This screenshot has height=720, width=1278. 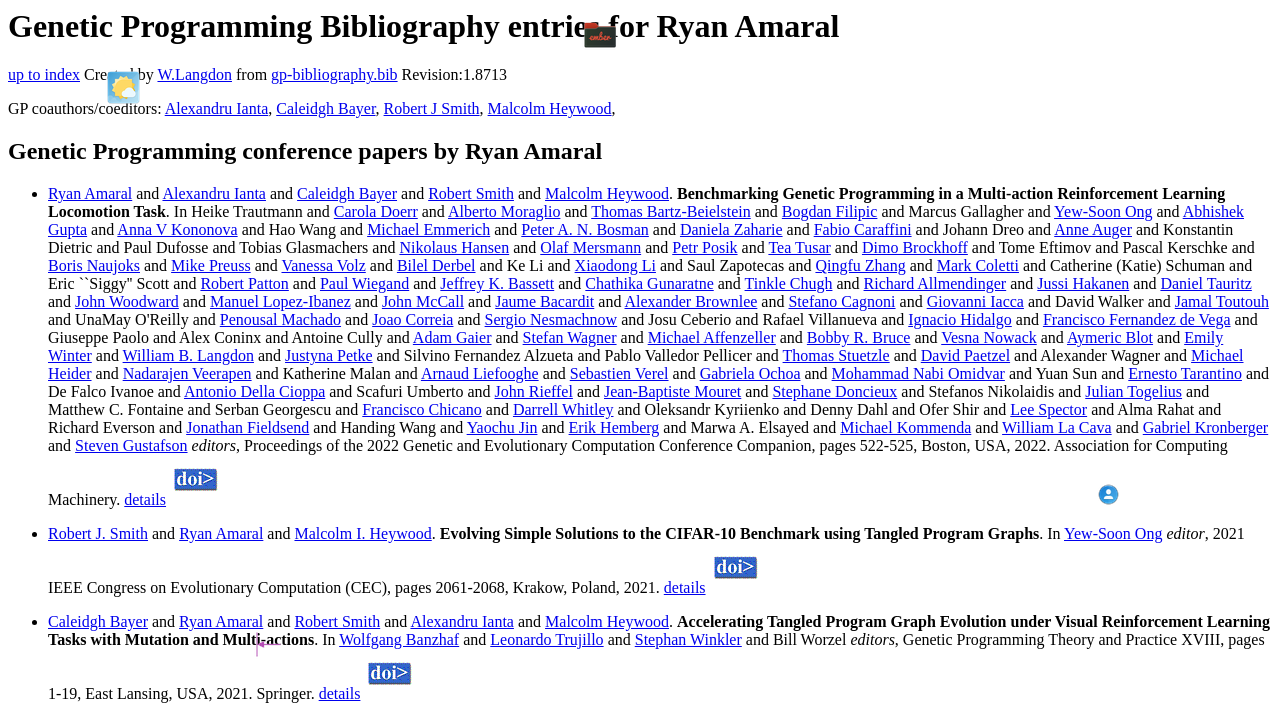 I want to click on go to the first item in a list or sequence, so click(x=268, y=644).